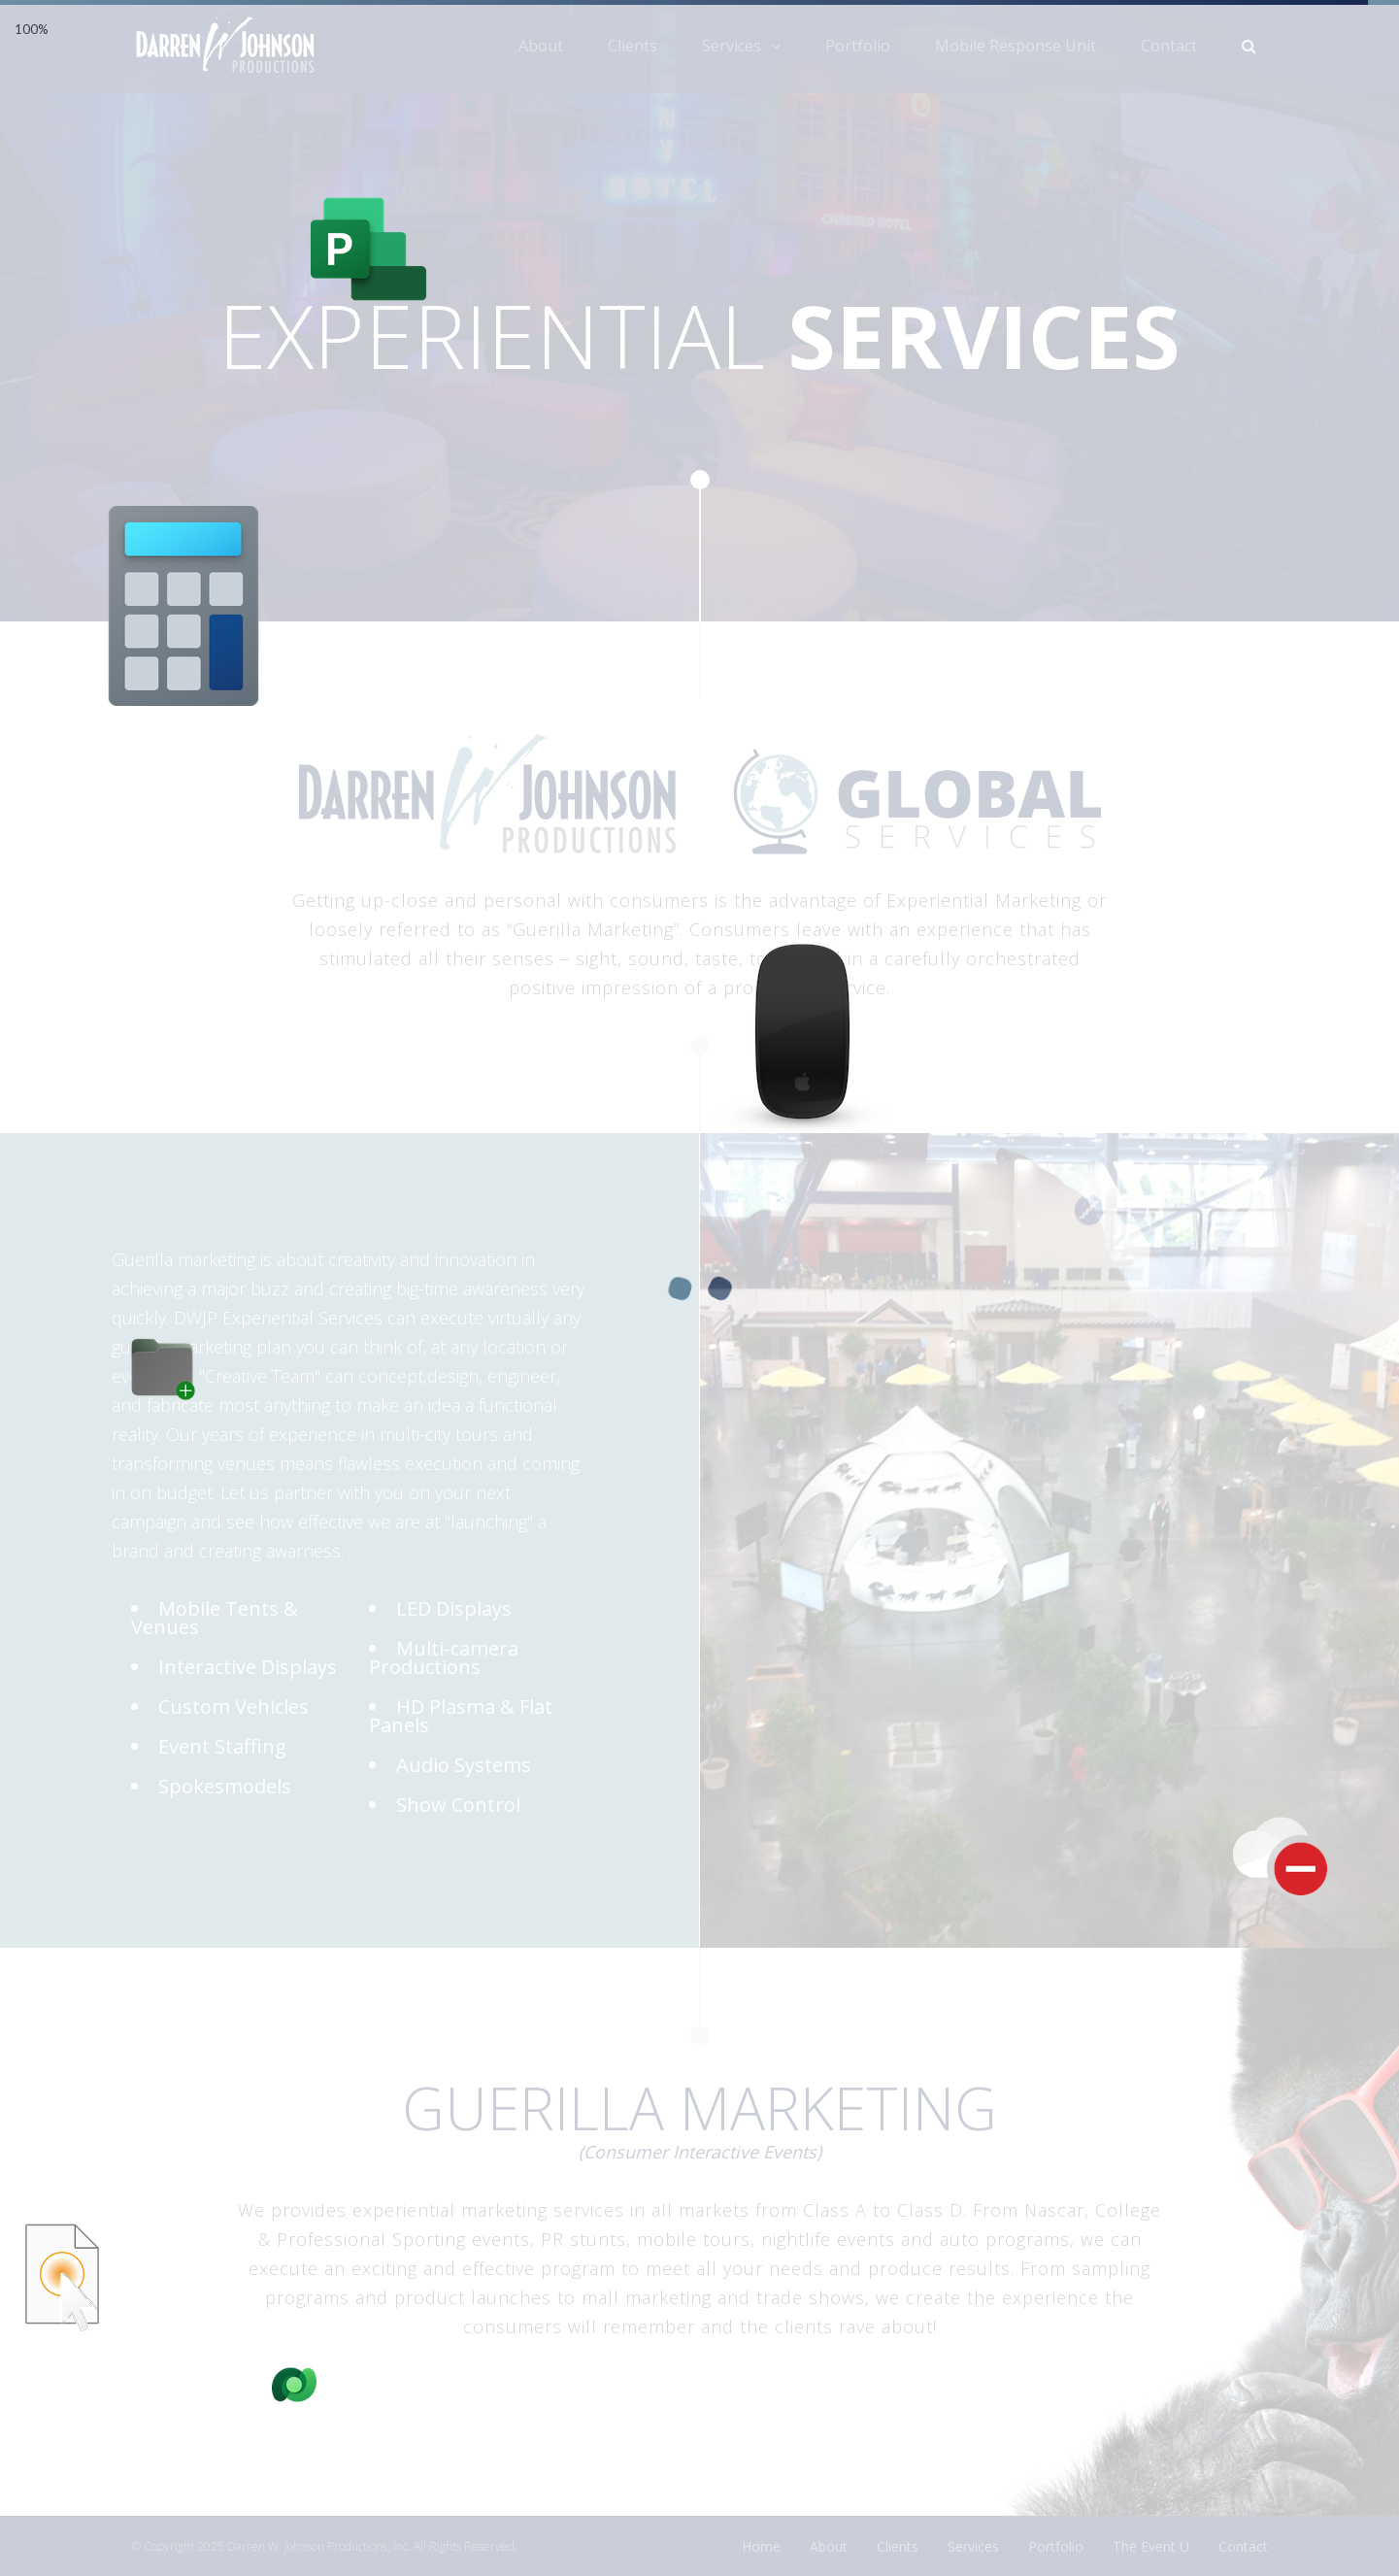 Image resolution: width=1399 pixels, height=2576 pixels. I want to click on apple magic mouse bluetooth device, so click(802, 1038).